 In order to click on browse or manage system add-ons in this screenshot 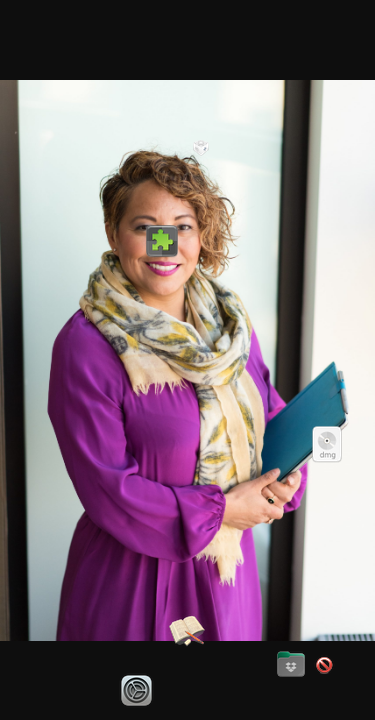, I will do `click(162, 241)`.